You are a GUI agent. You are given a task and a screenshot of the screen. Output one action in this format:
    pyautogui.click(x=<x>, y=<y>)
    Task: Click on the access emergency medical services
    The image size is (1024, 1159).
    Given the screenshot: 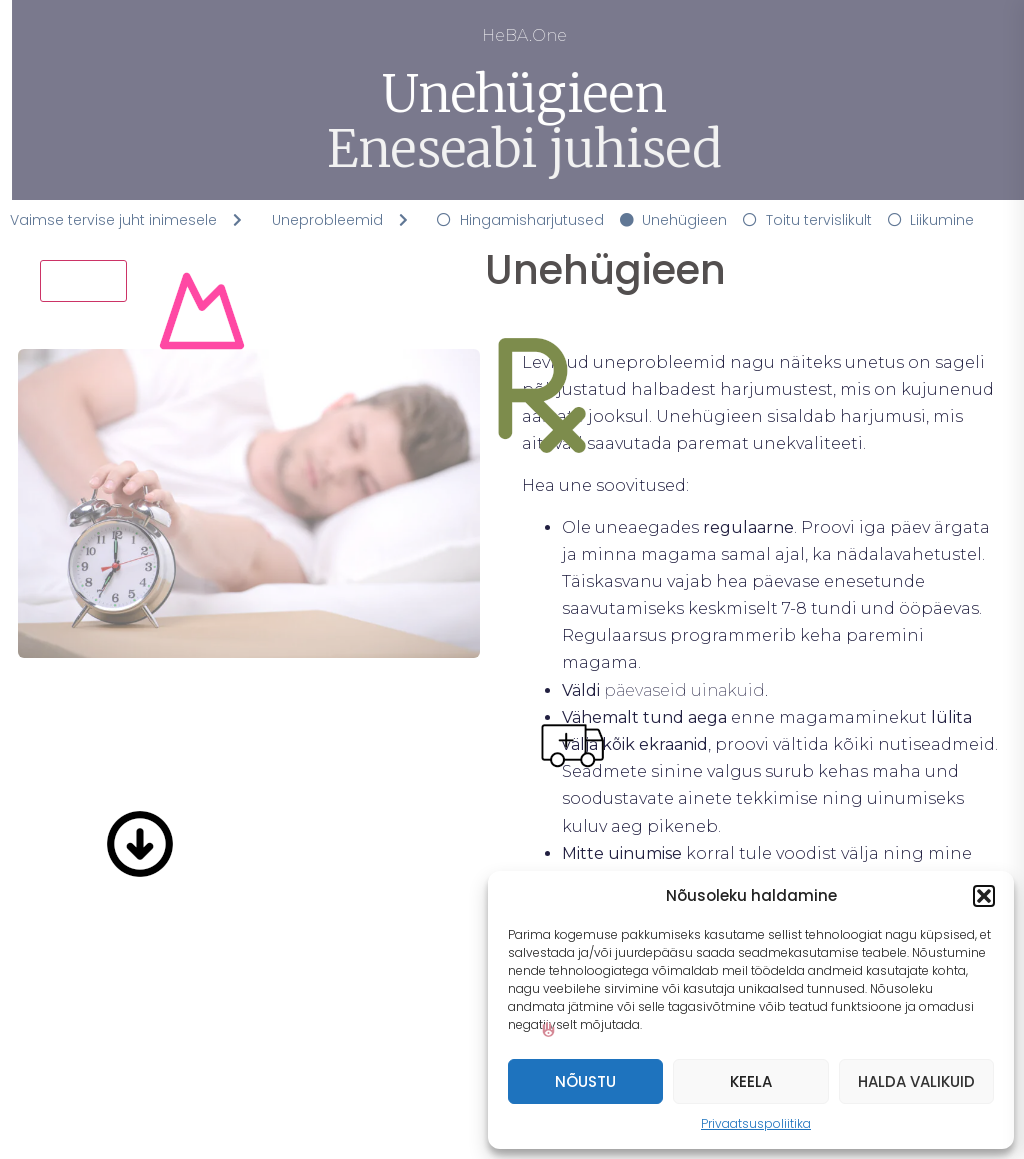 What is the action you would take?
    pyautogui.click(x=570, y=742)
    